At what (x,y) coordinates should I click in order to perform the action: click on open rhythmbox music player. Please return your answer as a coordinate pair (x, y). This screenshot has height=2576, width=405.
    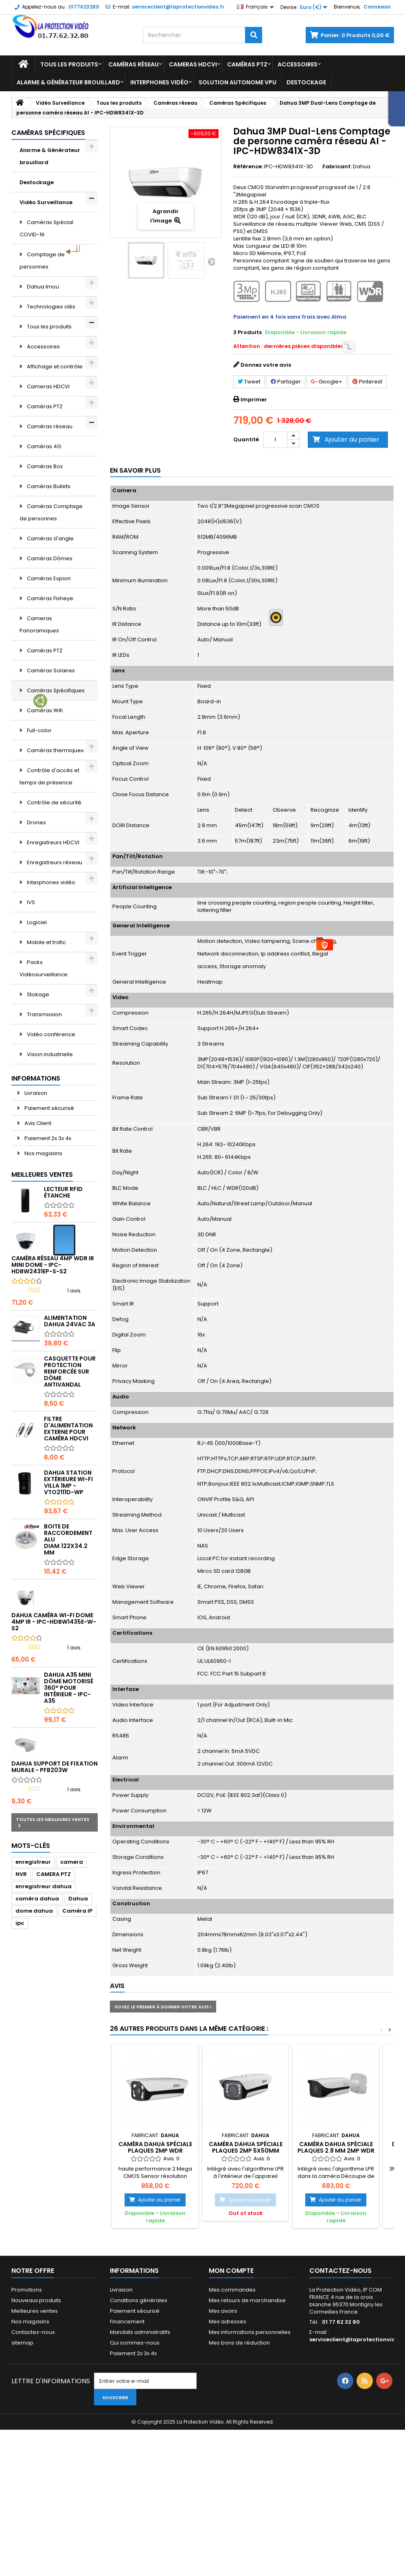
    Looking at the image, I should click on (276, 617).